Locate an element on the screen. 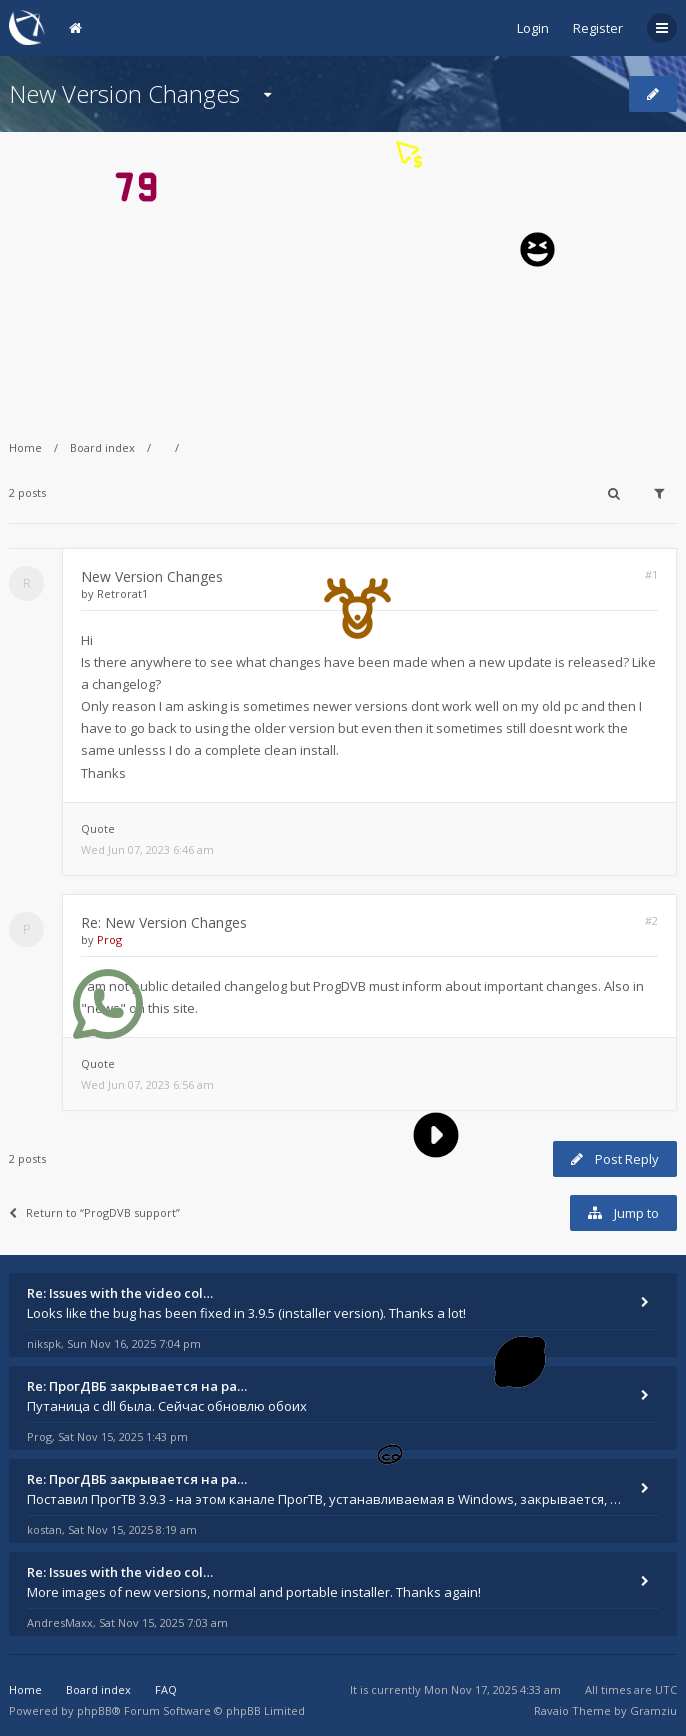  react with a laughing emoji is located at coordinates (537, 249).